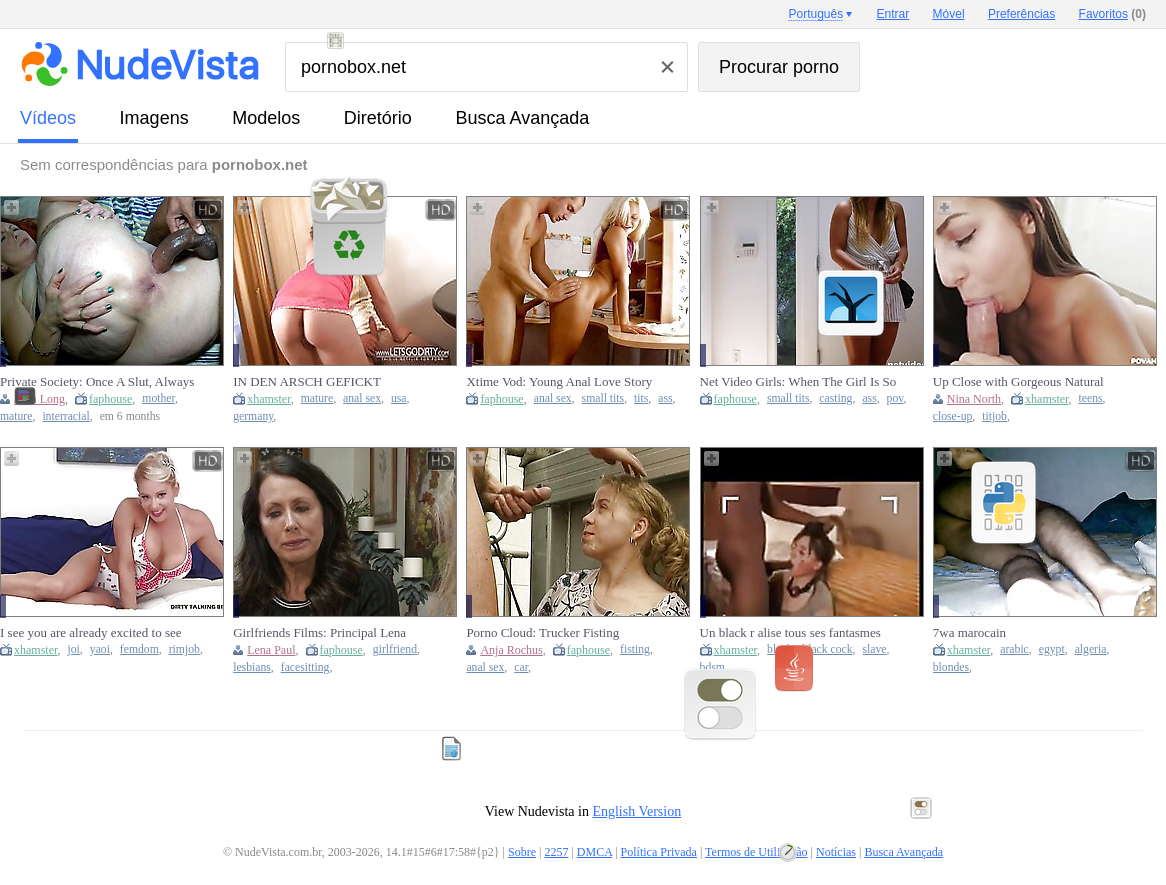 This screenshot has height=885, width=1166. Describe the element at coordinates (1003, 502) in the screenshot. I see `python bytecode file (.pyc)` at that location.